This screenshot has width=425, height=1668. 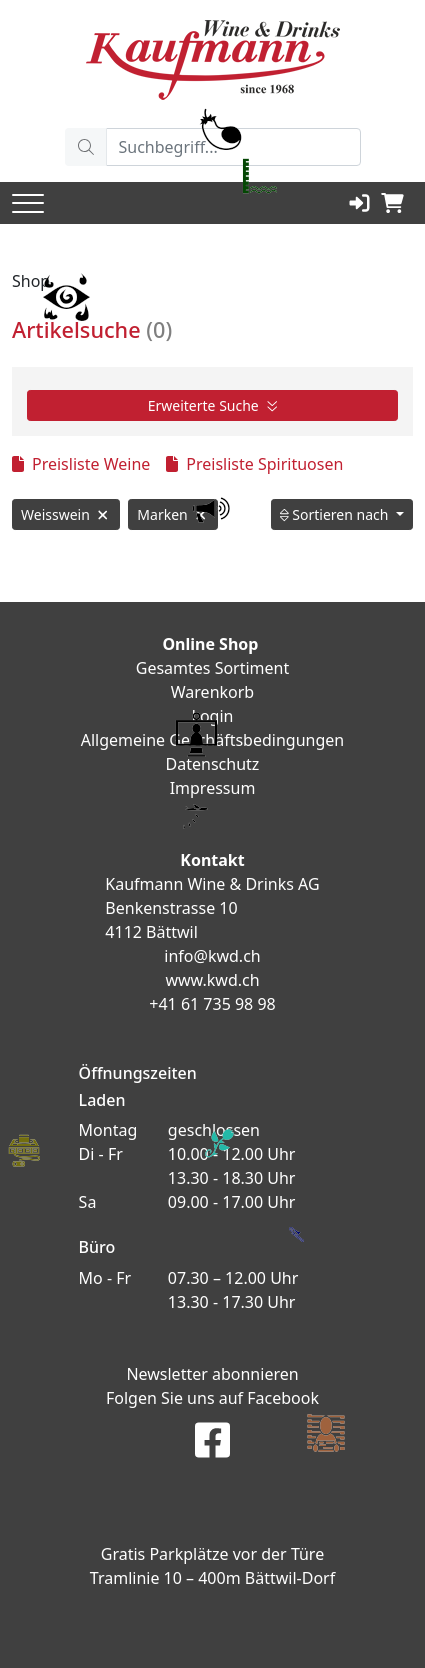 I want to click on activate fire vision or enhanced sight ability, so click(x=66, y=297).